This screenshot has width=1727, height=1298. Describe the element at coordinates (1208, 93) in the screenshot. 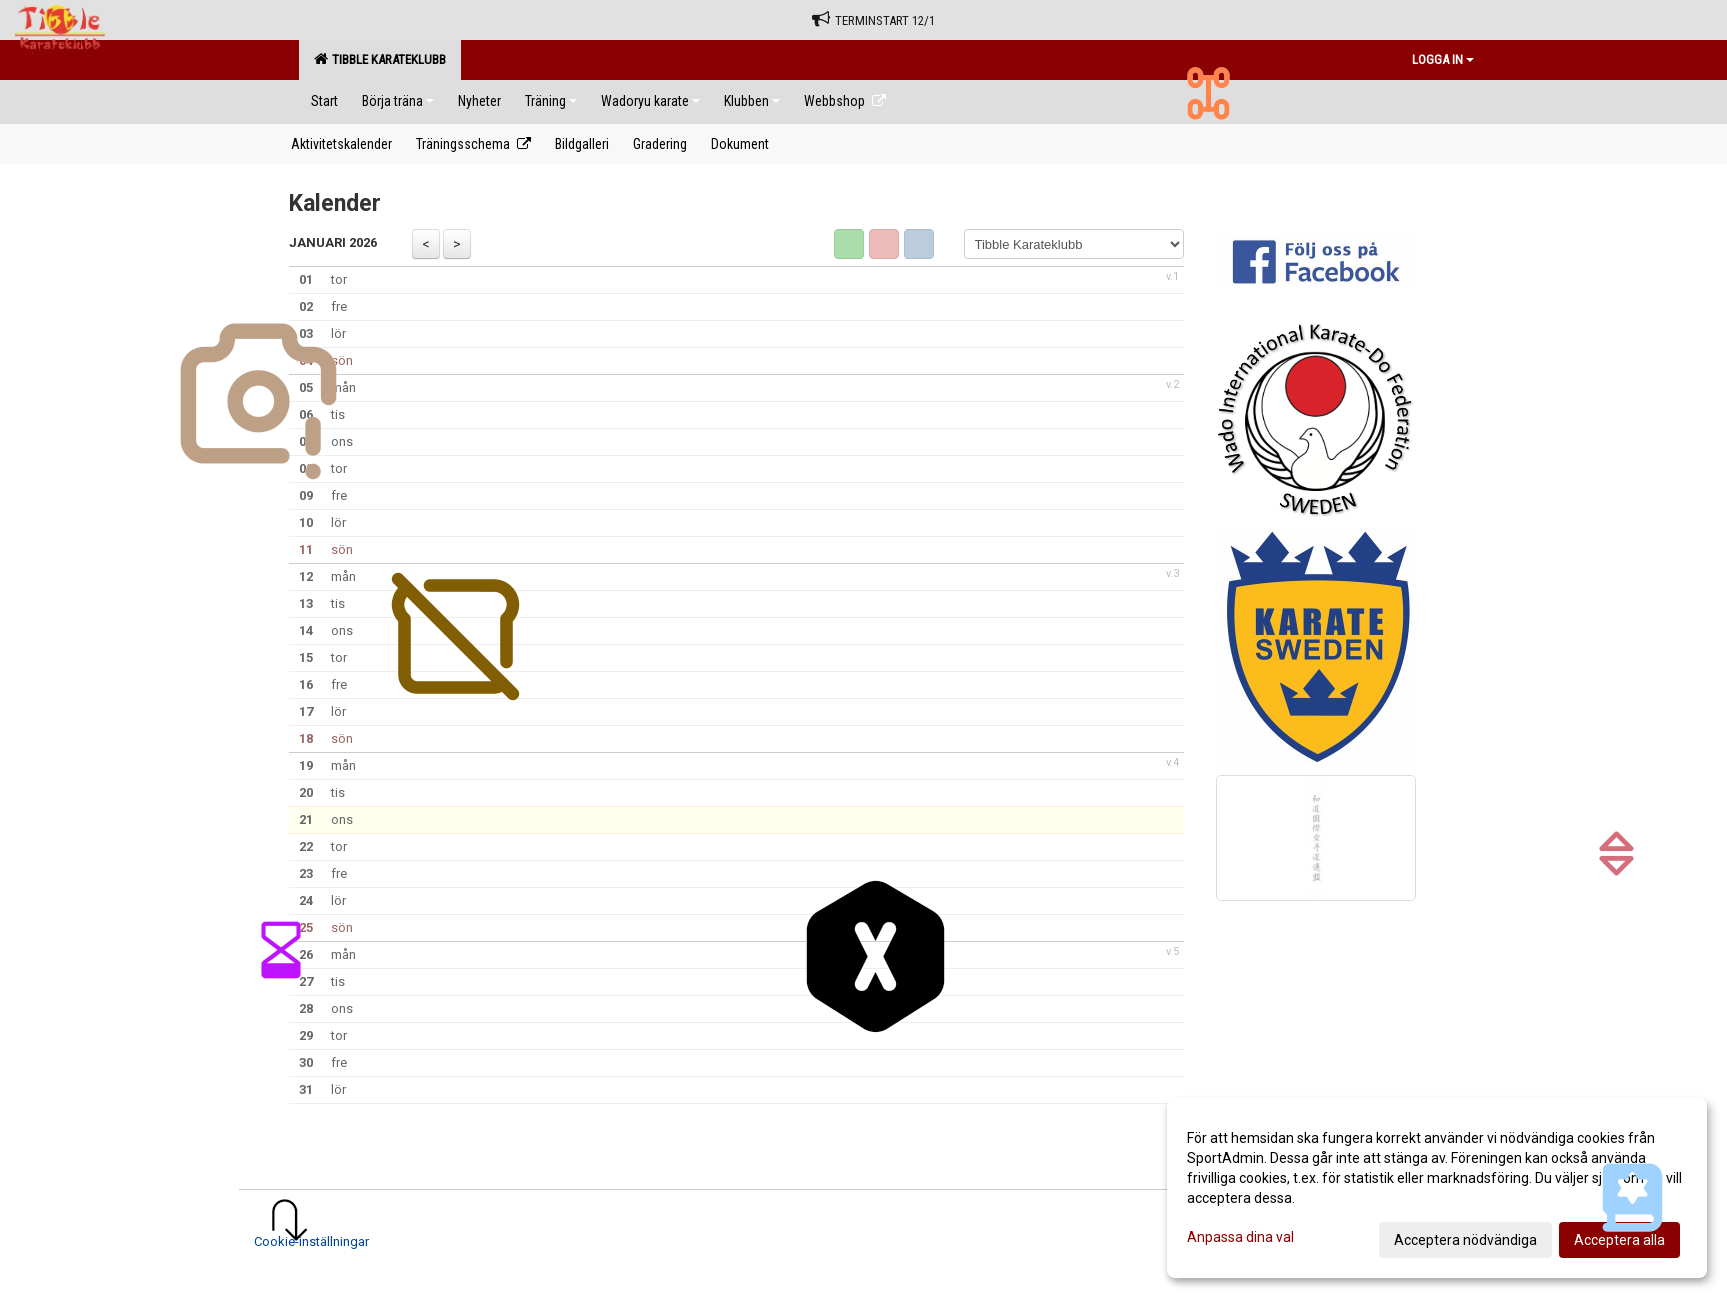

I see `select 4WD or all-wheel drive mode` at that location.